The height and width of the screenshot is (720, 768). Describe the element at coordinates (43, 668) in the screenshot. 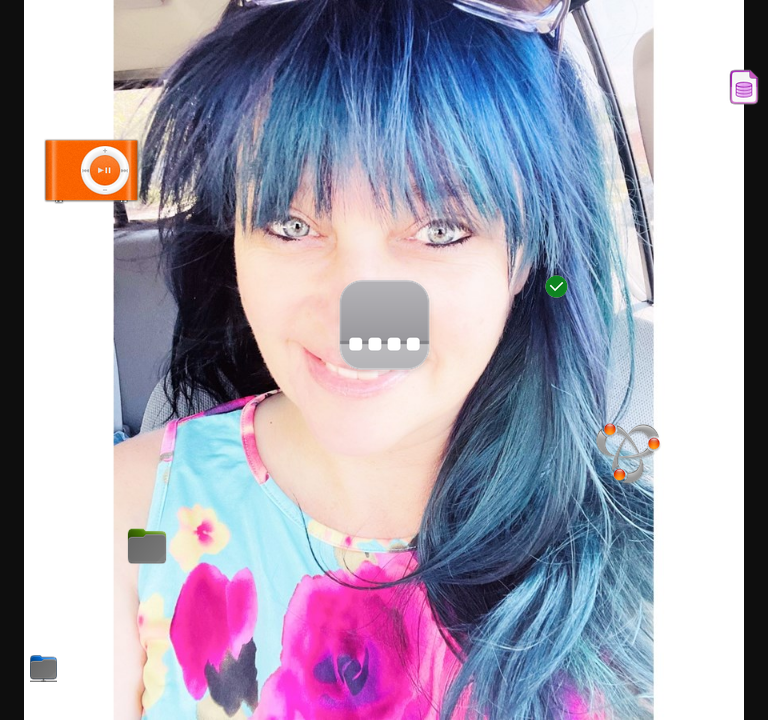

I see `access a remote or network folder` at that location.